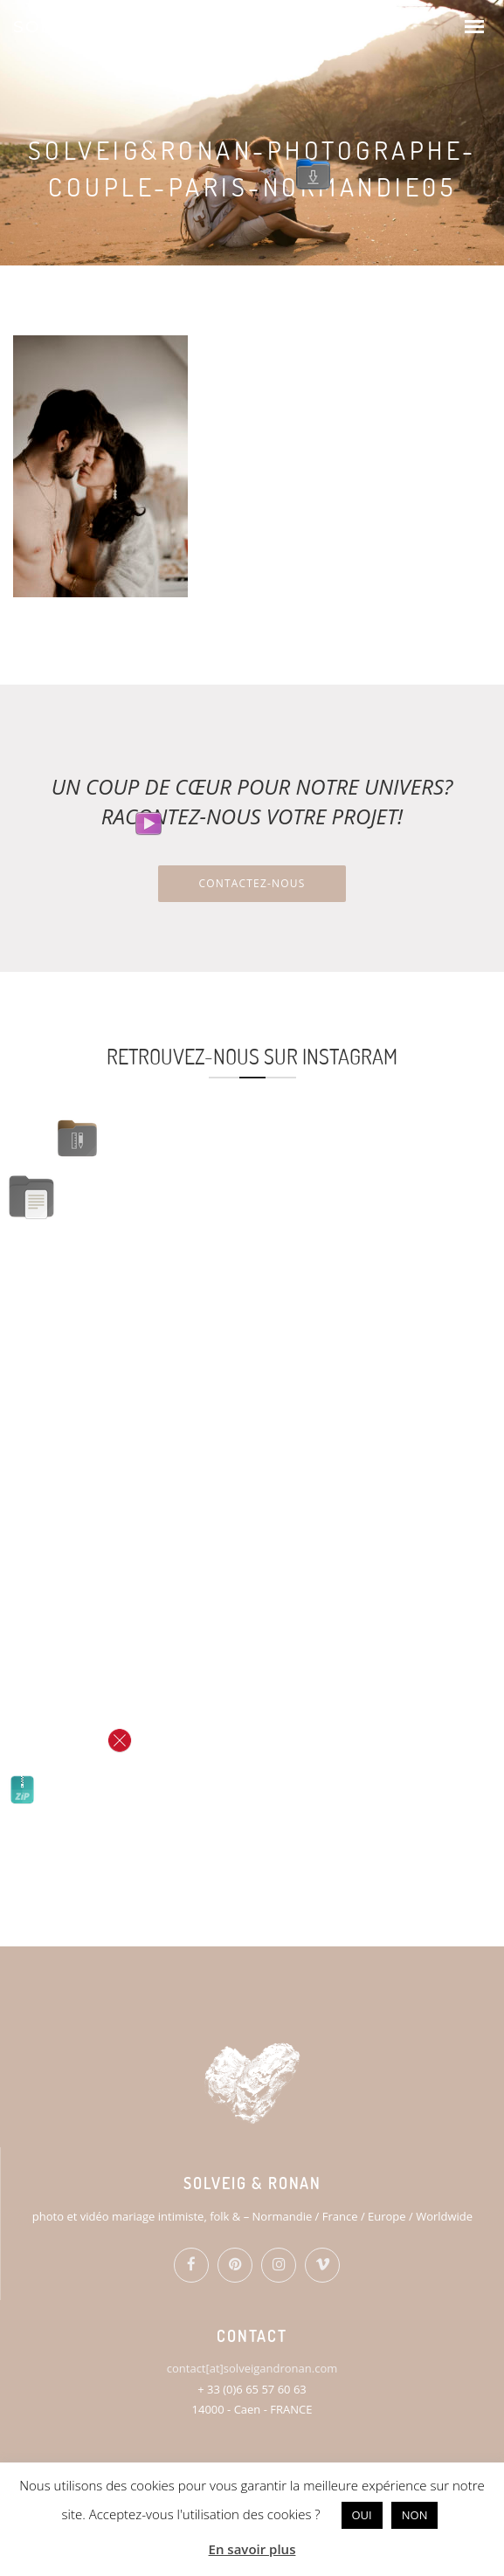 This screenshot has height=2576, width=504. What do you see at coordinates (148, 823) in the screenshot?
I see `open multimedia or media player app` at bounding box center [148, 823].